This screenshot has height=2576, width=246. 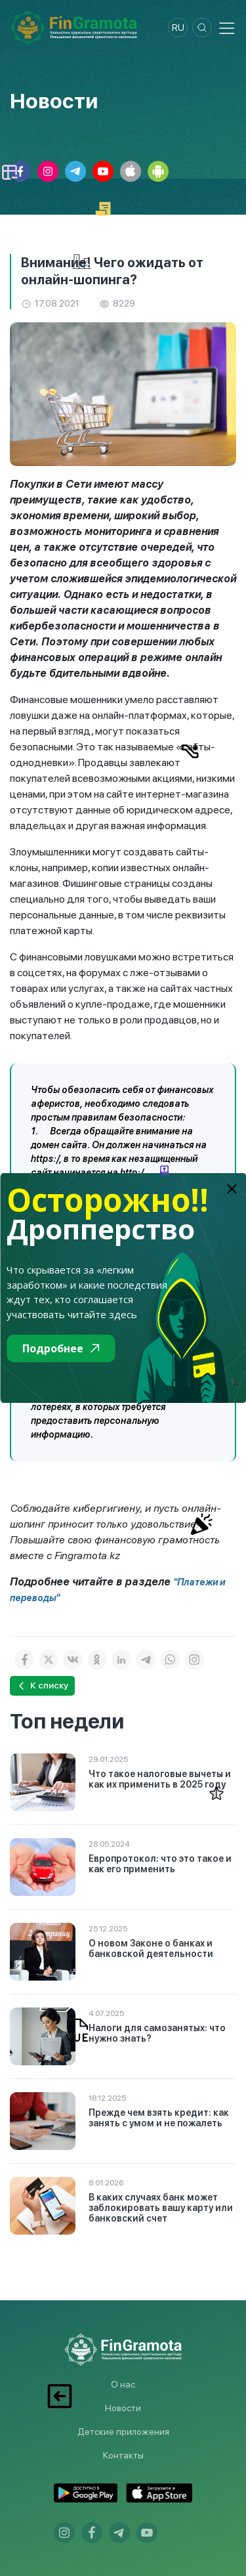 I want to click on view purchase receipt or transaction history, so click(x=103, y=209).